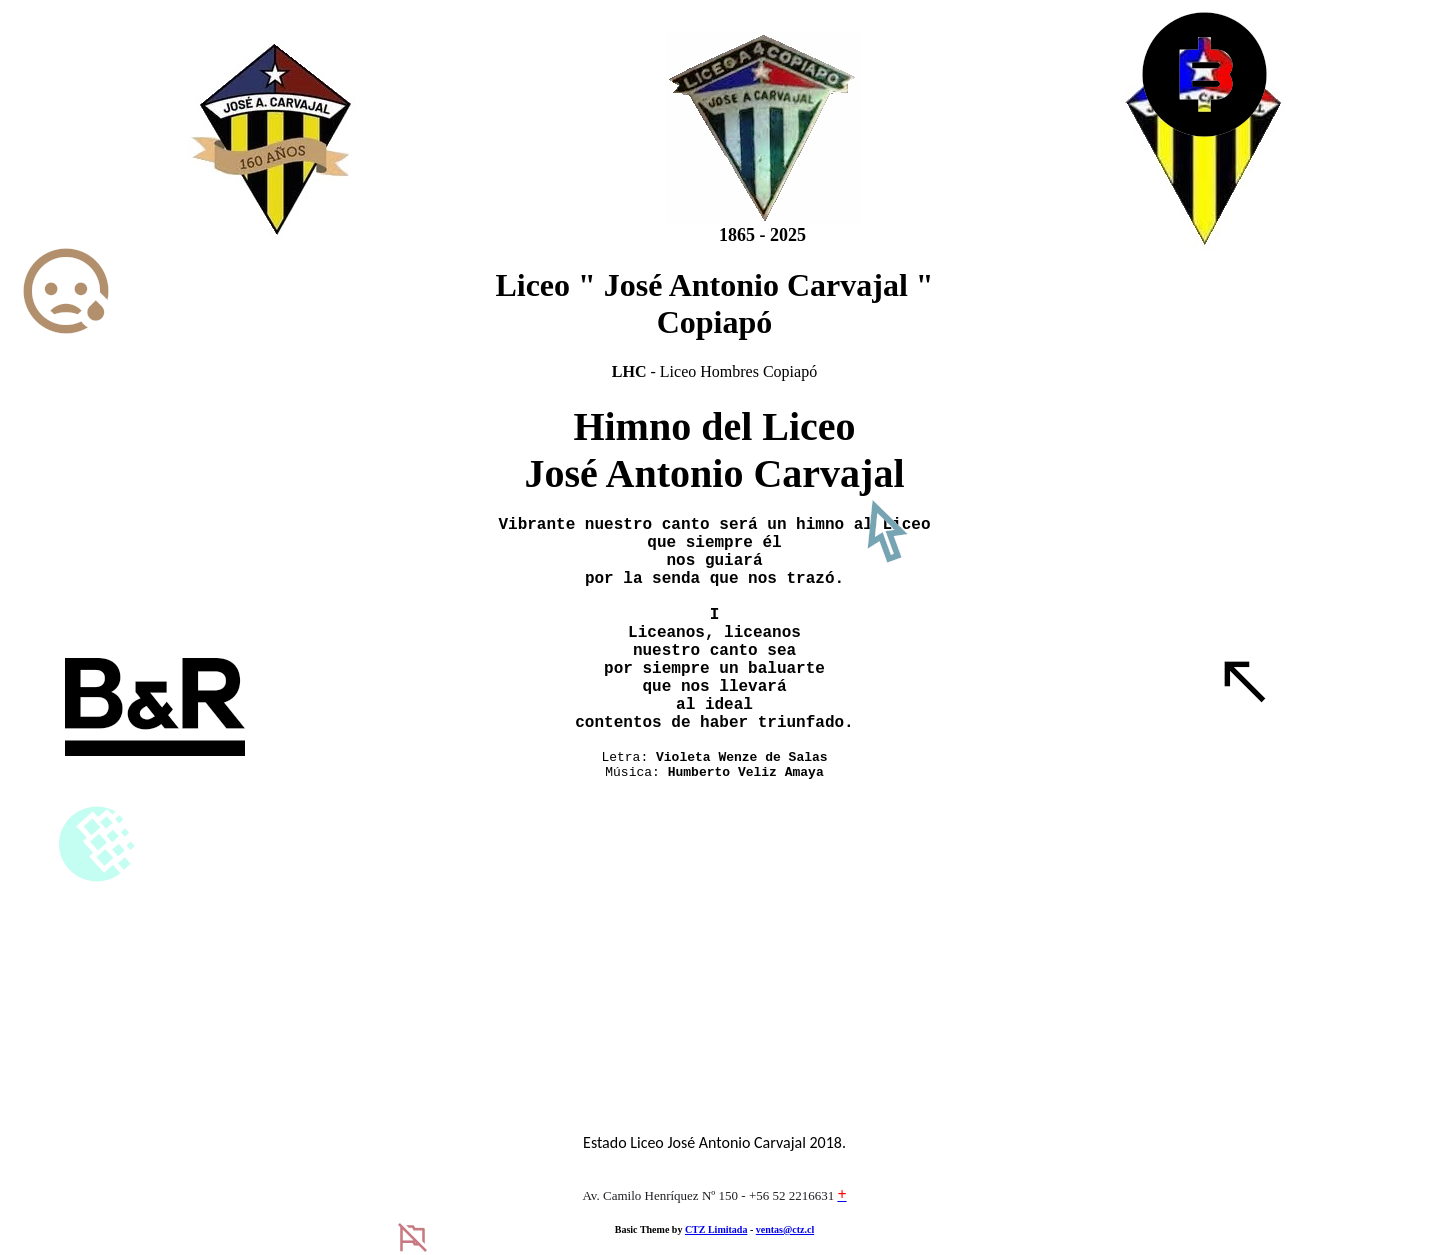  Describe the element at coordinates (66, 291) in the screenshot. I see `indicate a sad or negative reaction` at that location.